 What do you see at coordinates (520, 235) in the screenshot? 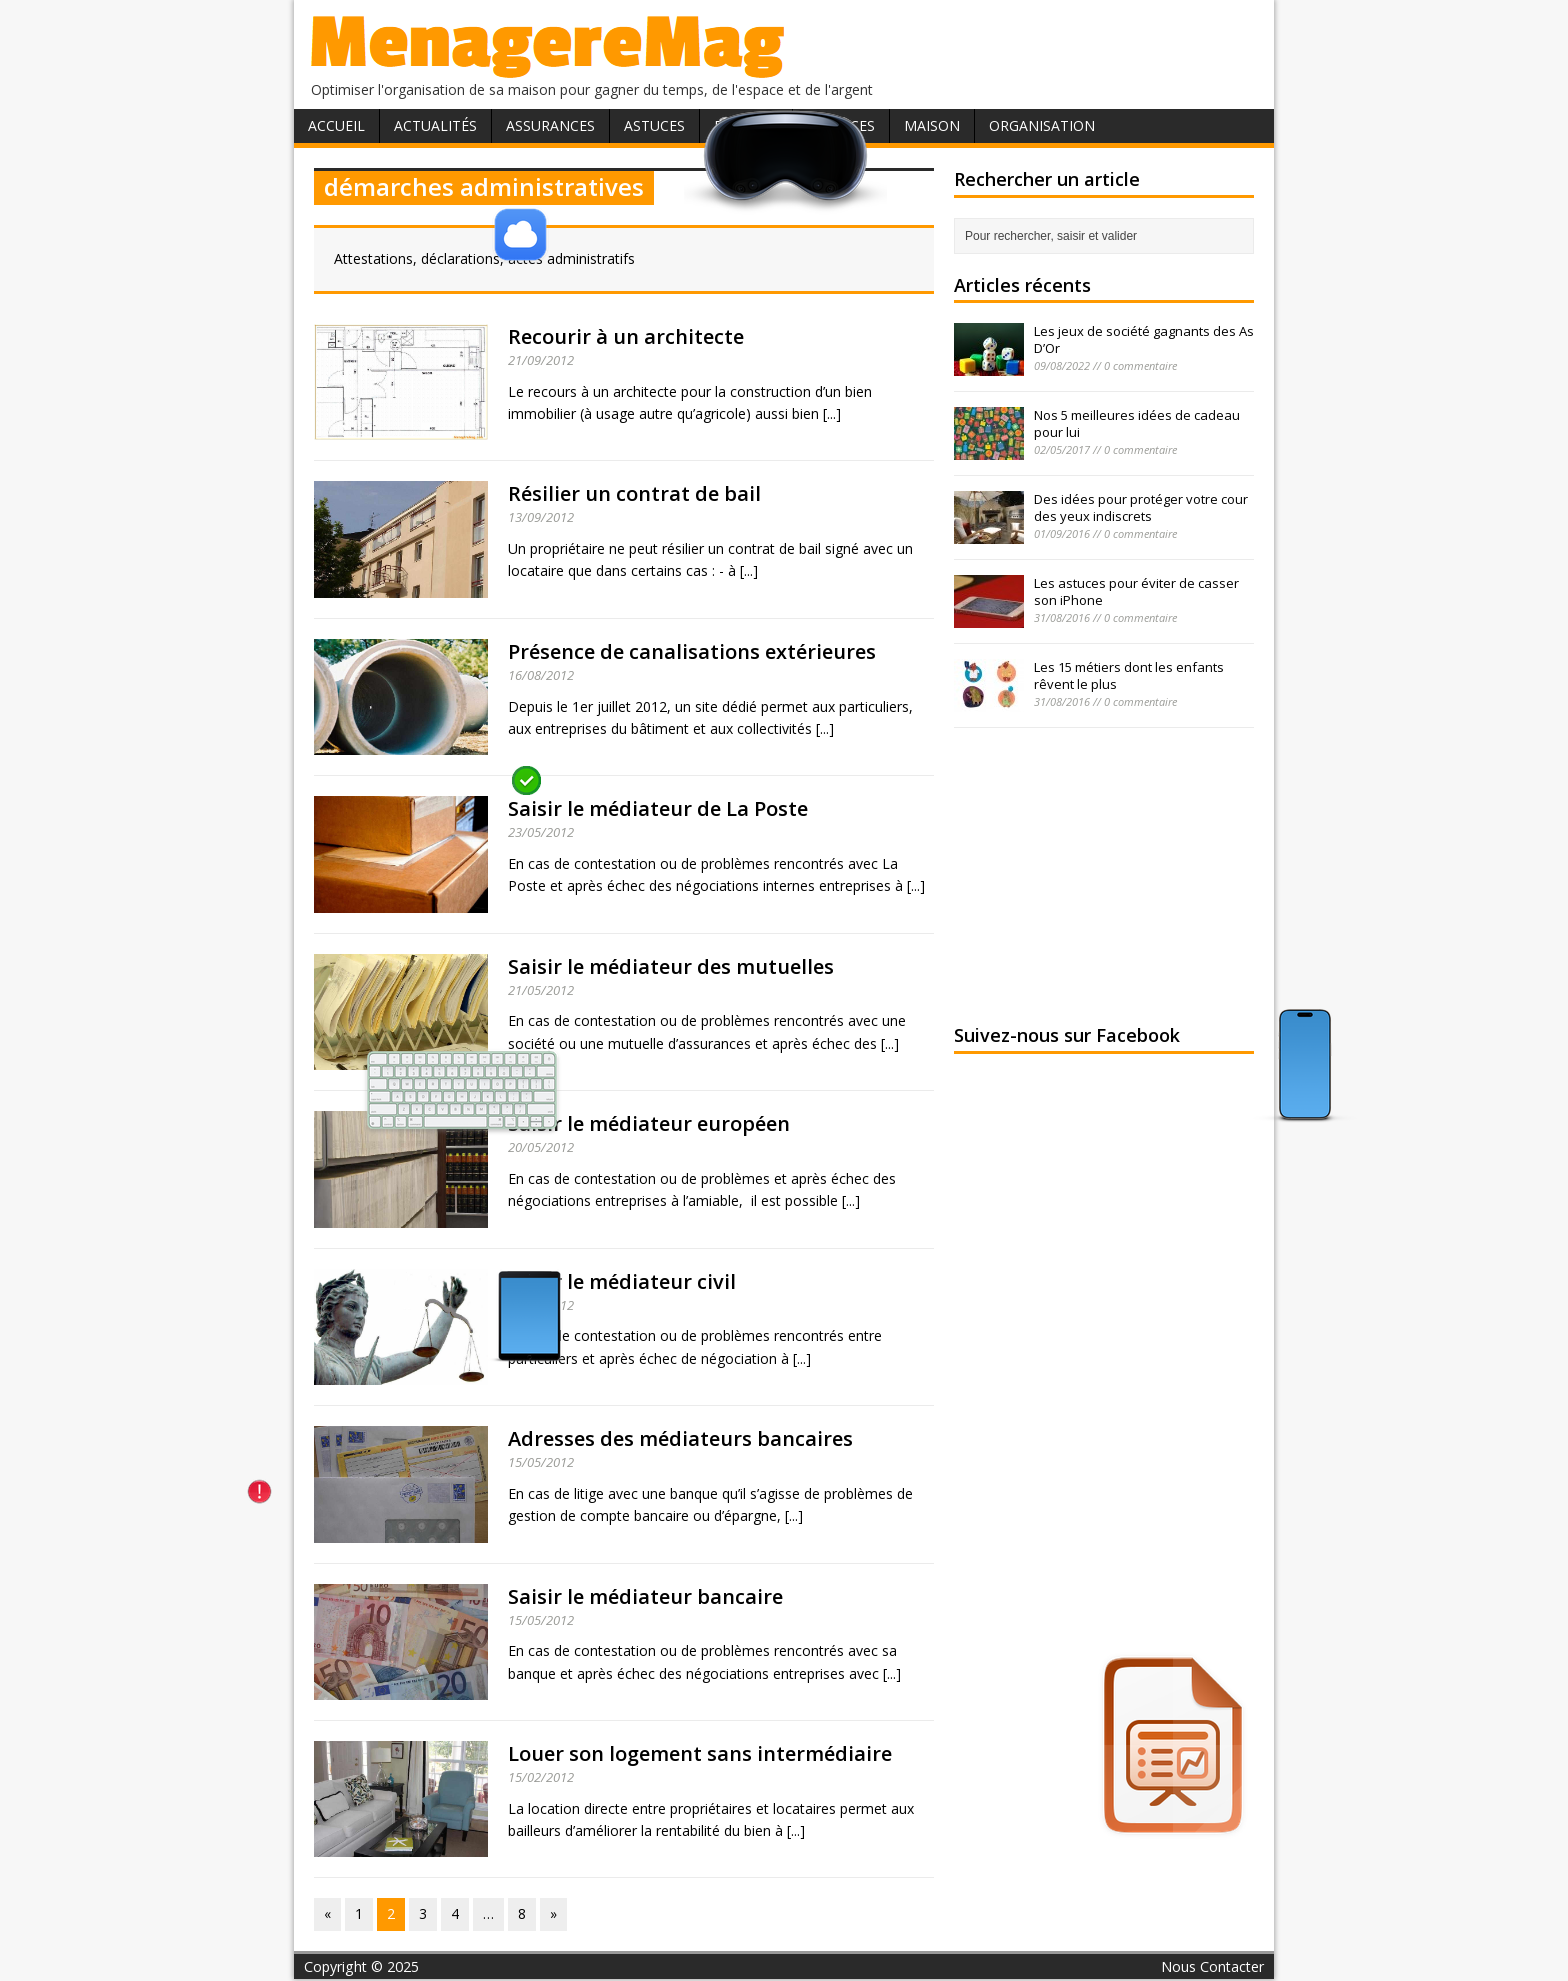
I see `open internet or network settings` at bounding box center [520, 235].